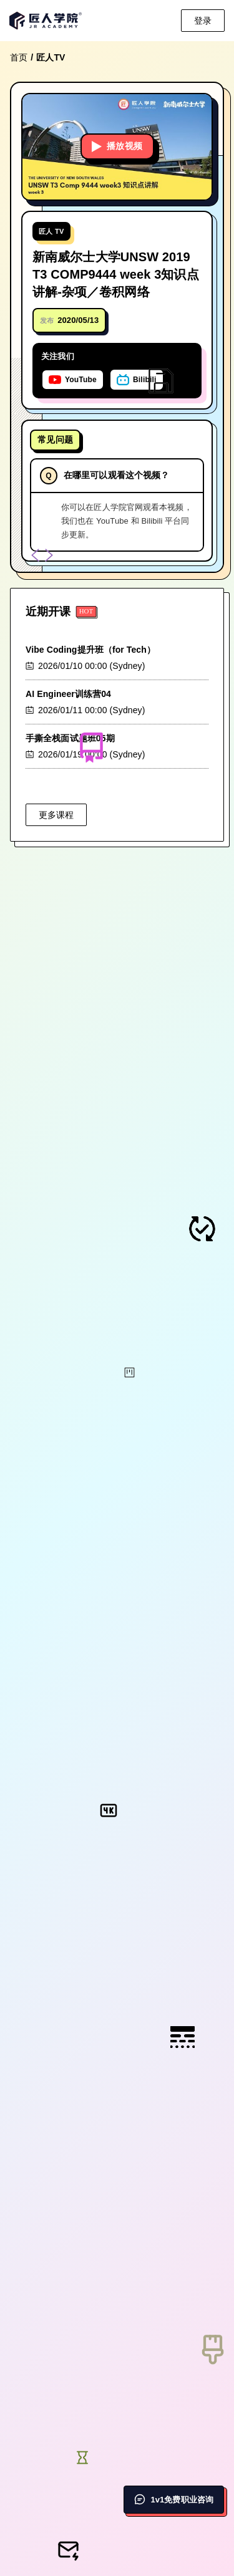 Image resolution: width=234 pixels, height=2576 pixels. Describe the element at coordinates (182, 2037) in the screenshot. I see `adjust text line spacing or density` at that location.